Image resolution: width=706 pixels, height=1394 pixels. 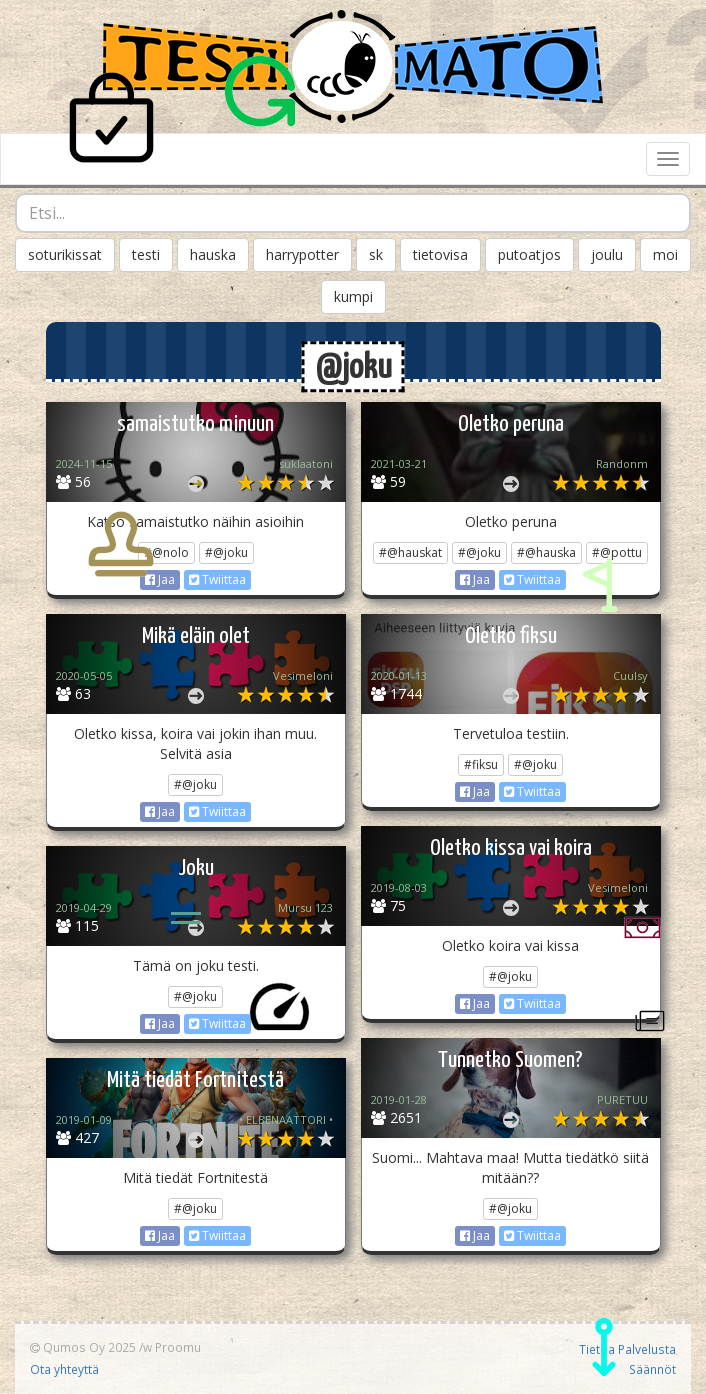 What do you see at coordinates (651, 1021) in the screenshot?
I see `view news feed or articles` at bounding box center [651, 1021].